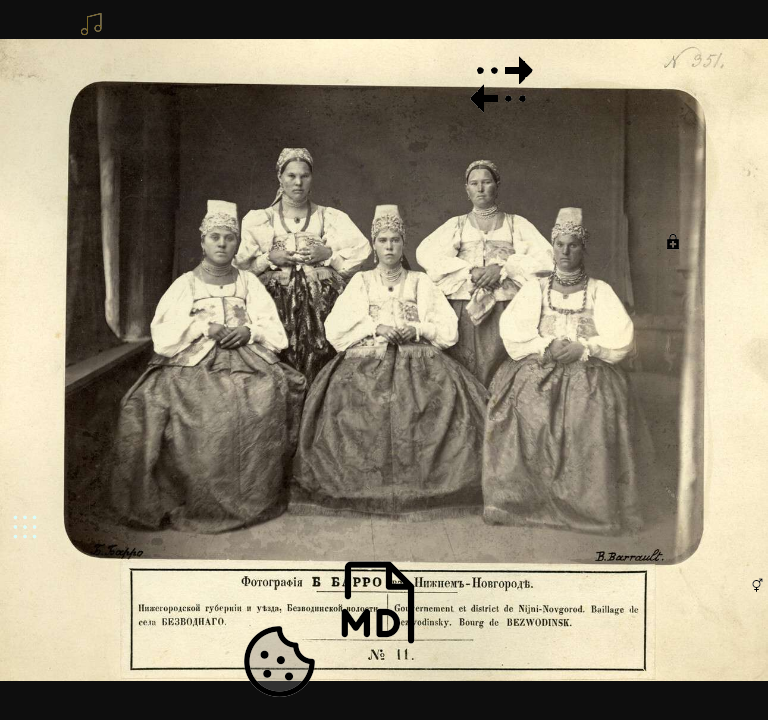 This screenshot has width=768, height=720. Describe the element at coordinates (757, 585) in the screenshot. I see `select intersex gender identity` at that location.